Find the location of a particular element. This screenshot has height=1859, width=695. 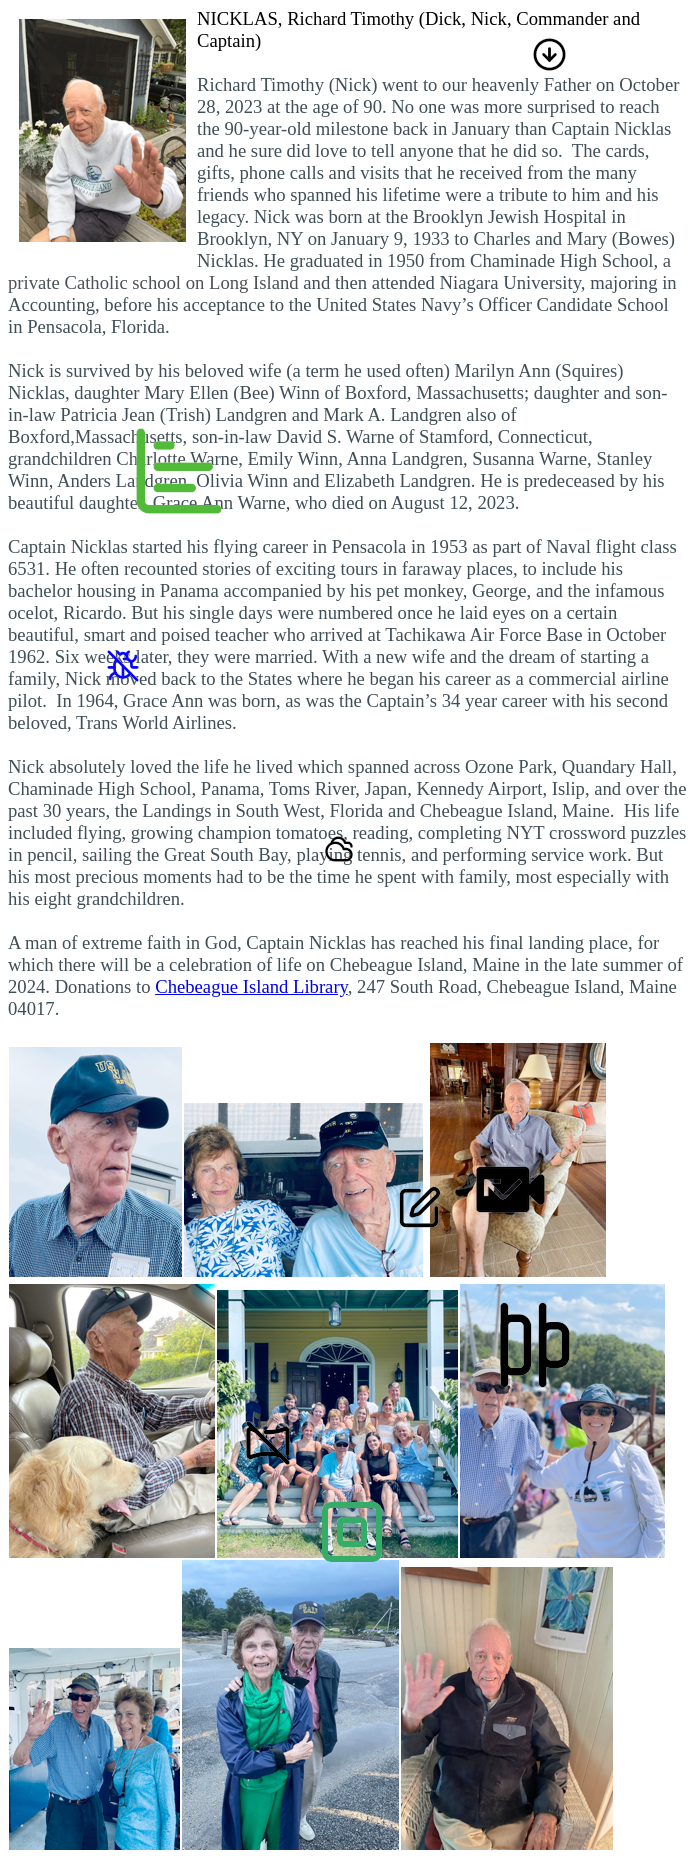

nested container or frame element is located at coordinates (352, 1532).